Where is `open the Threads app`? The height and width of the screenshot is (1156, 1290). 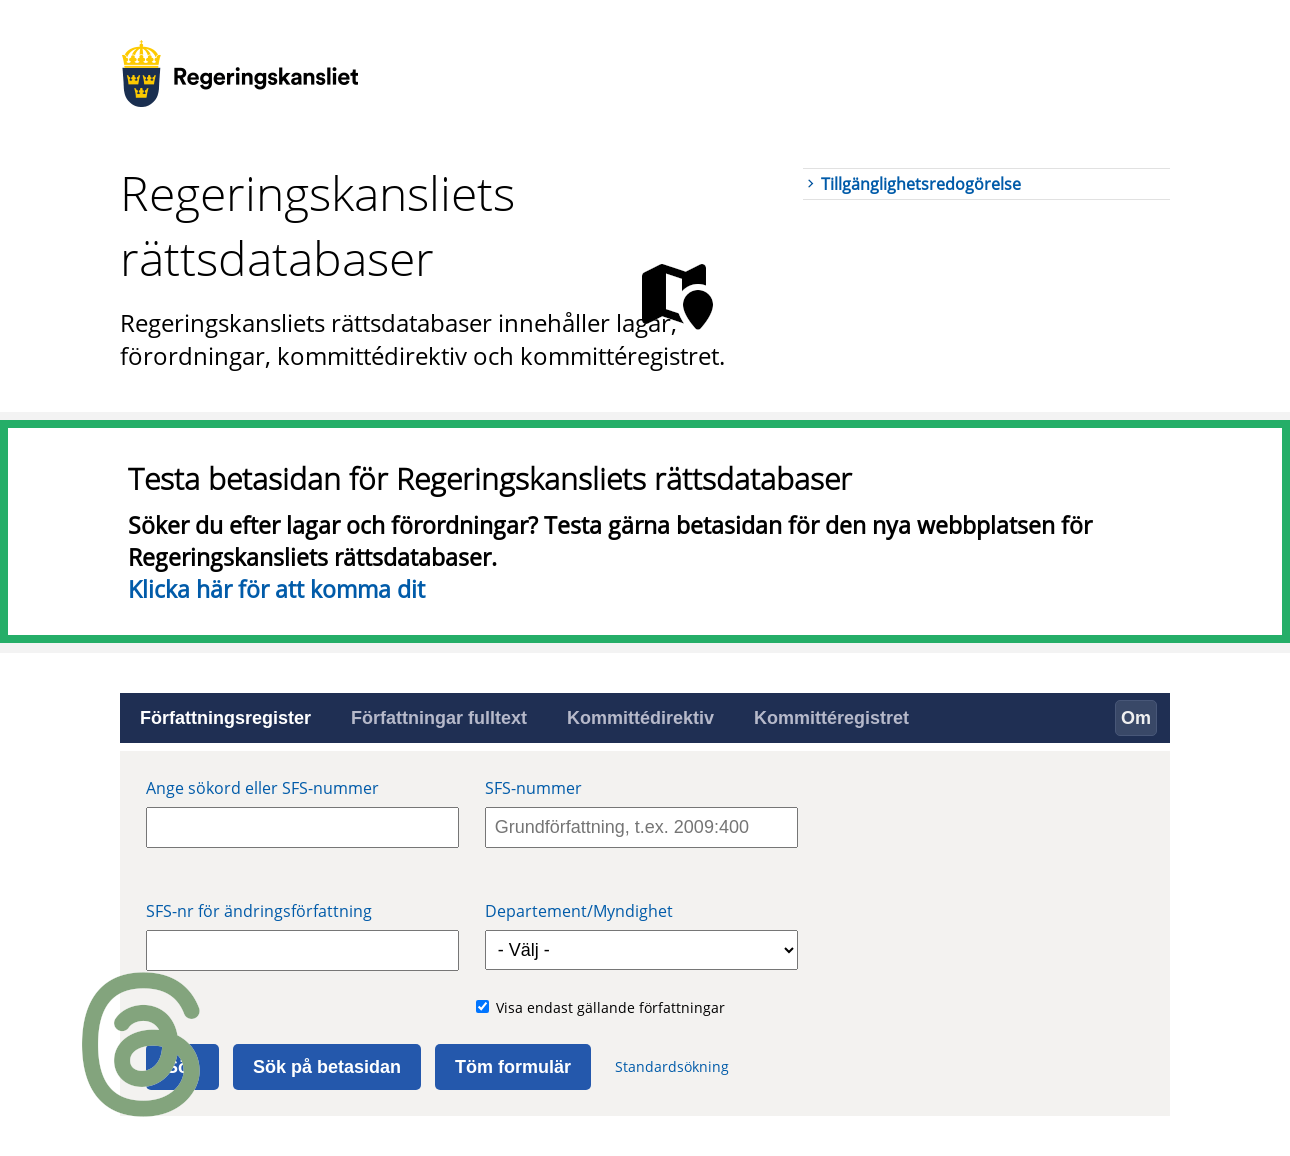
open the Threads app is located at coordinates (143, 1044).